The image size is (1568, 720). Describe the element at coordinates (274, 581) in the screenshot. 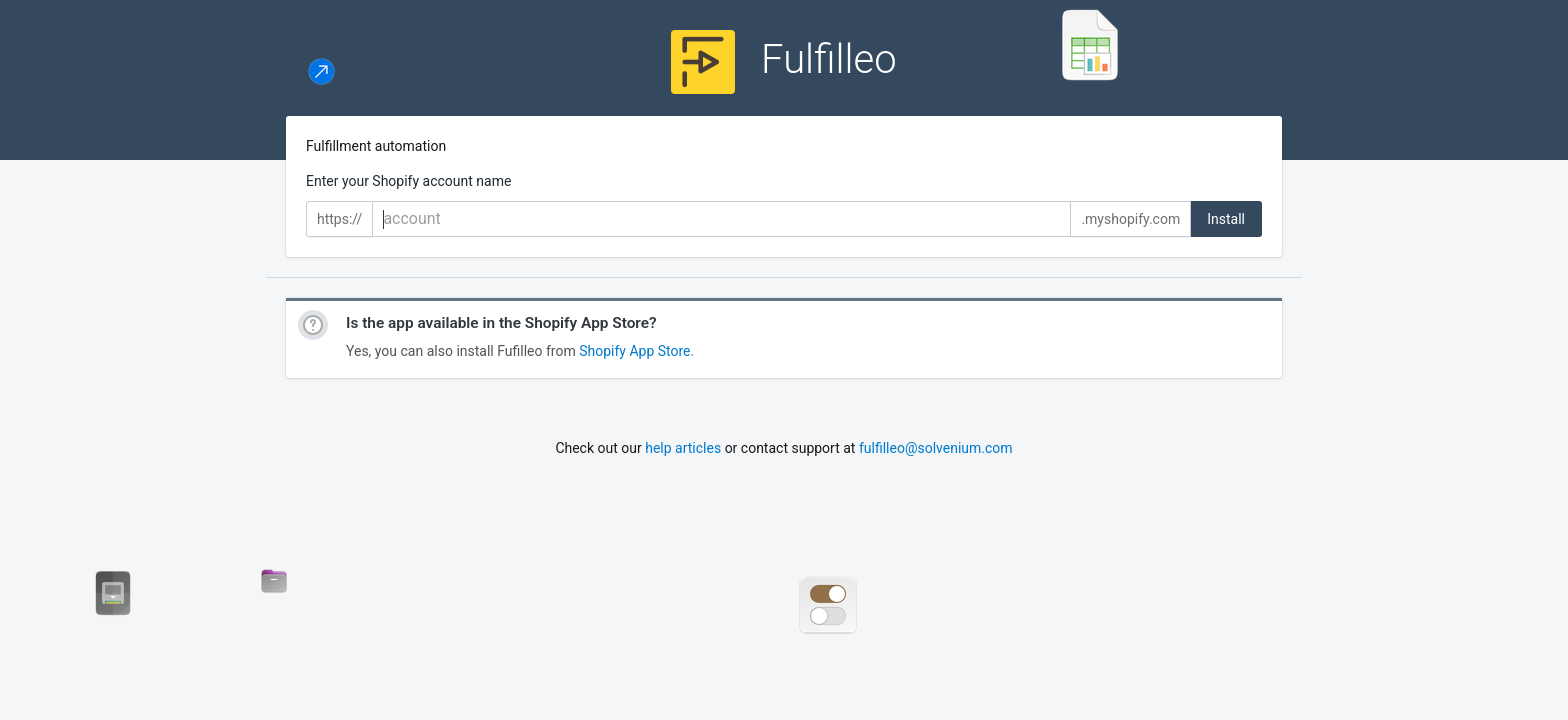

I see `open the nautilus file manager` at that location.